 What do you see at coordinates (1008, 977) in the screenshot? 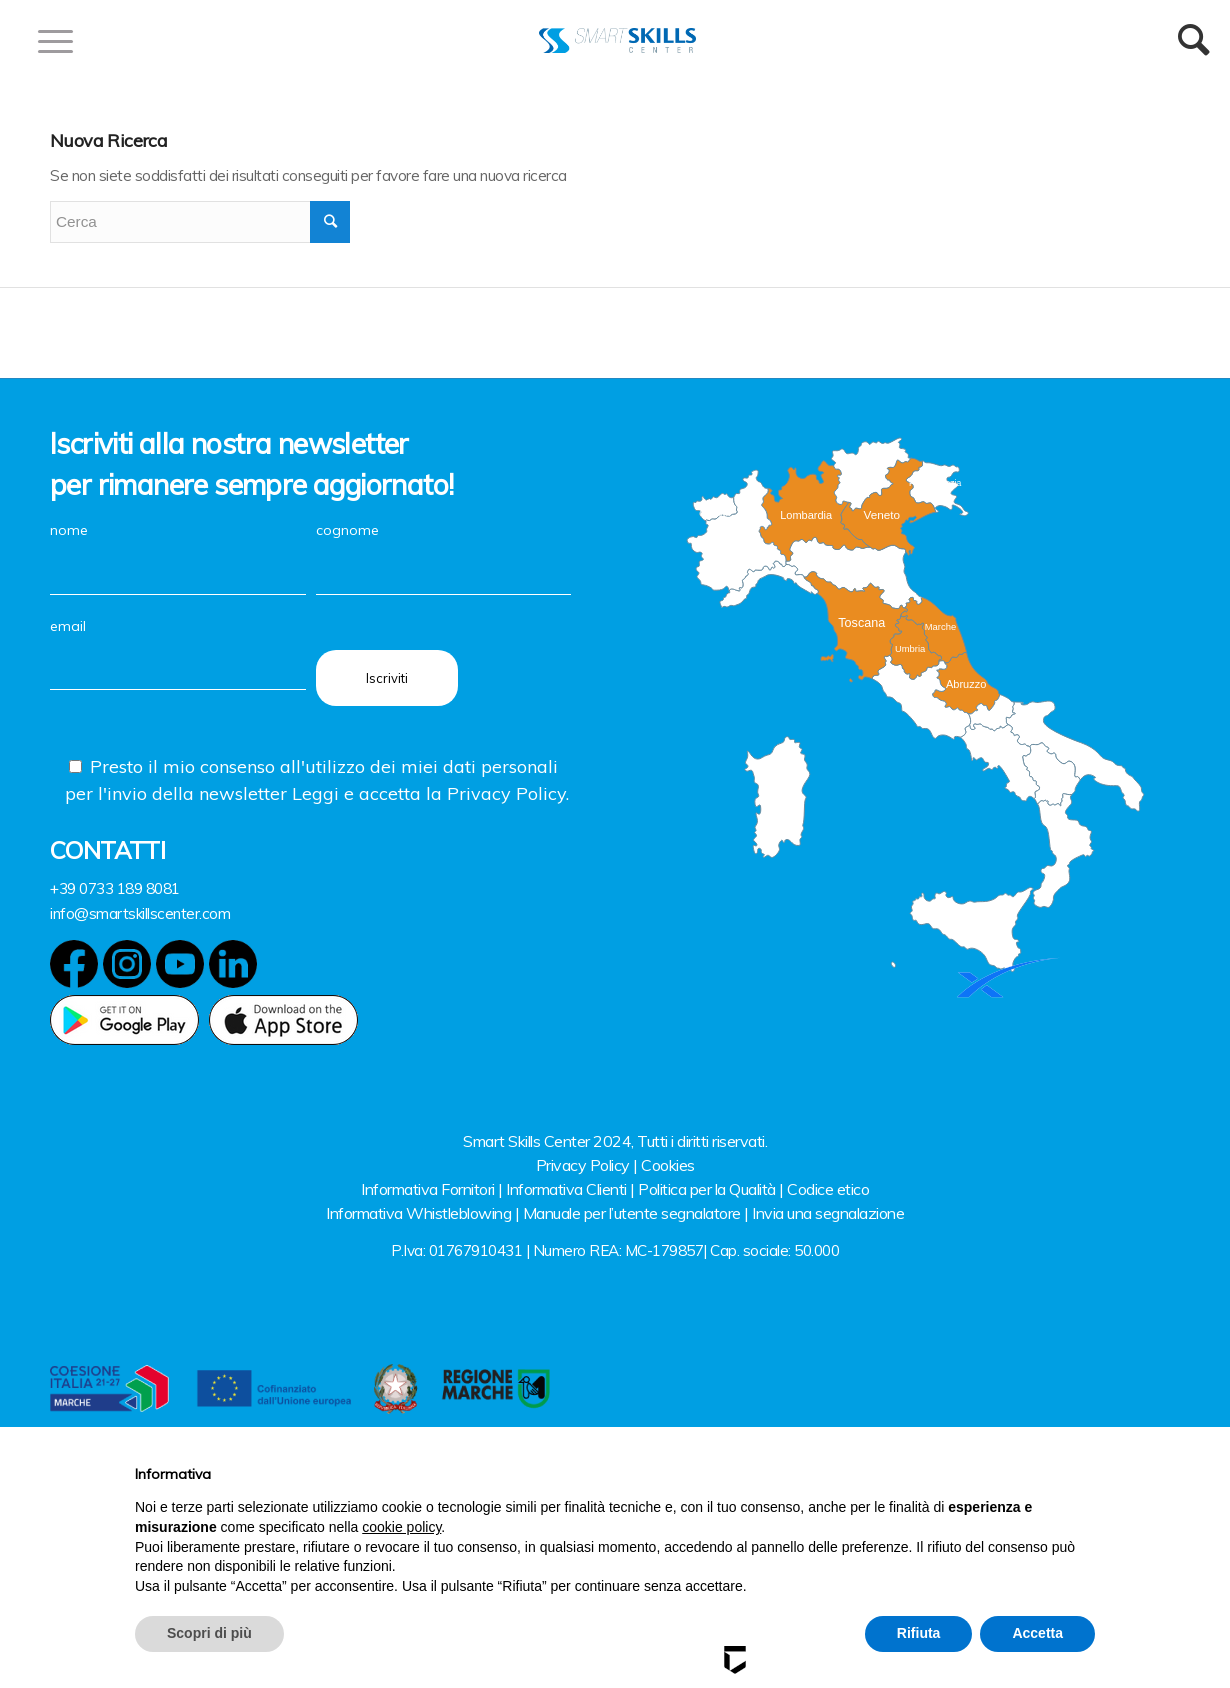
I see `spacex company logo` at bounding box center [1008, 977].